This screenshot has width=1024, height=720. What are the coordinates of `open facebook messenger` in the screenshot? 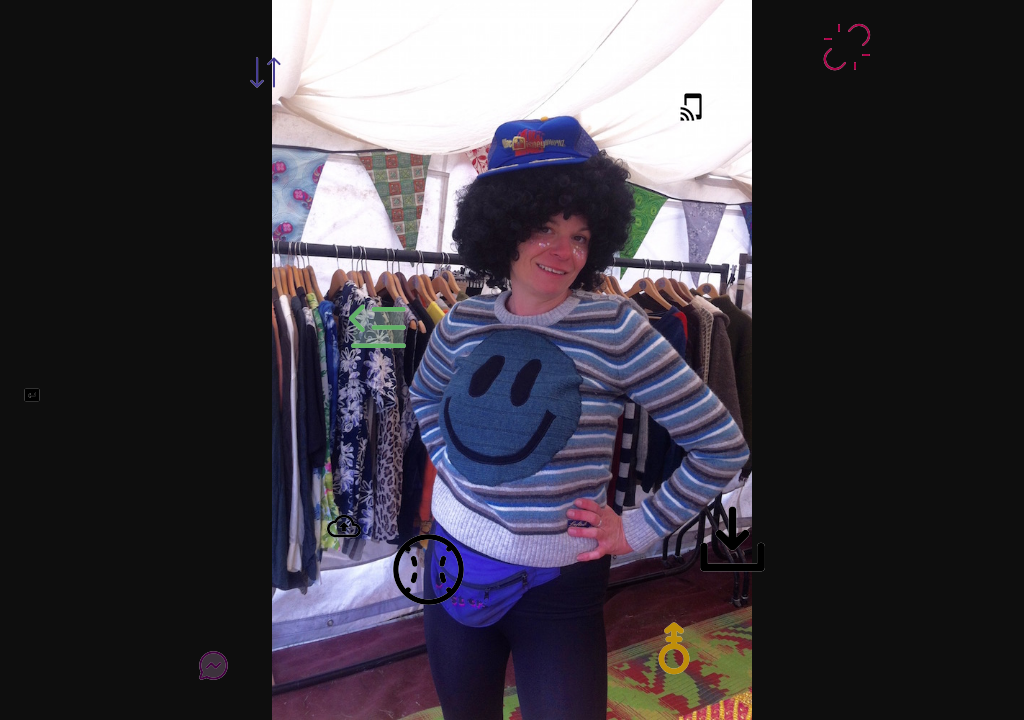 It's located at (213, 665).